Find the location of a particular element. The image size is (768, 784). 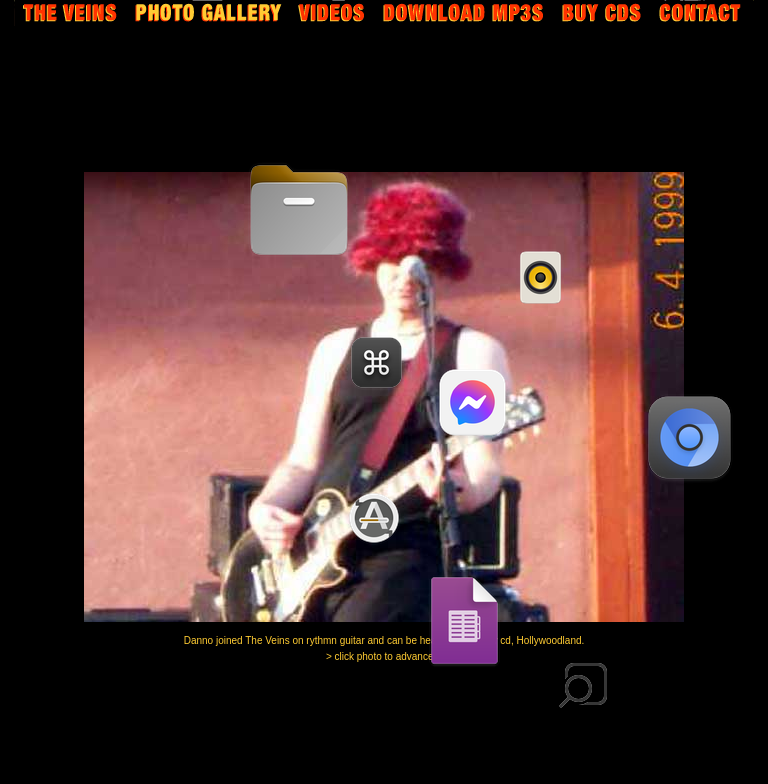

open Facebook Messenger is located at coordinates (472, 402).